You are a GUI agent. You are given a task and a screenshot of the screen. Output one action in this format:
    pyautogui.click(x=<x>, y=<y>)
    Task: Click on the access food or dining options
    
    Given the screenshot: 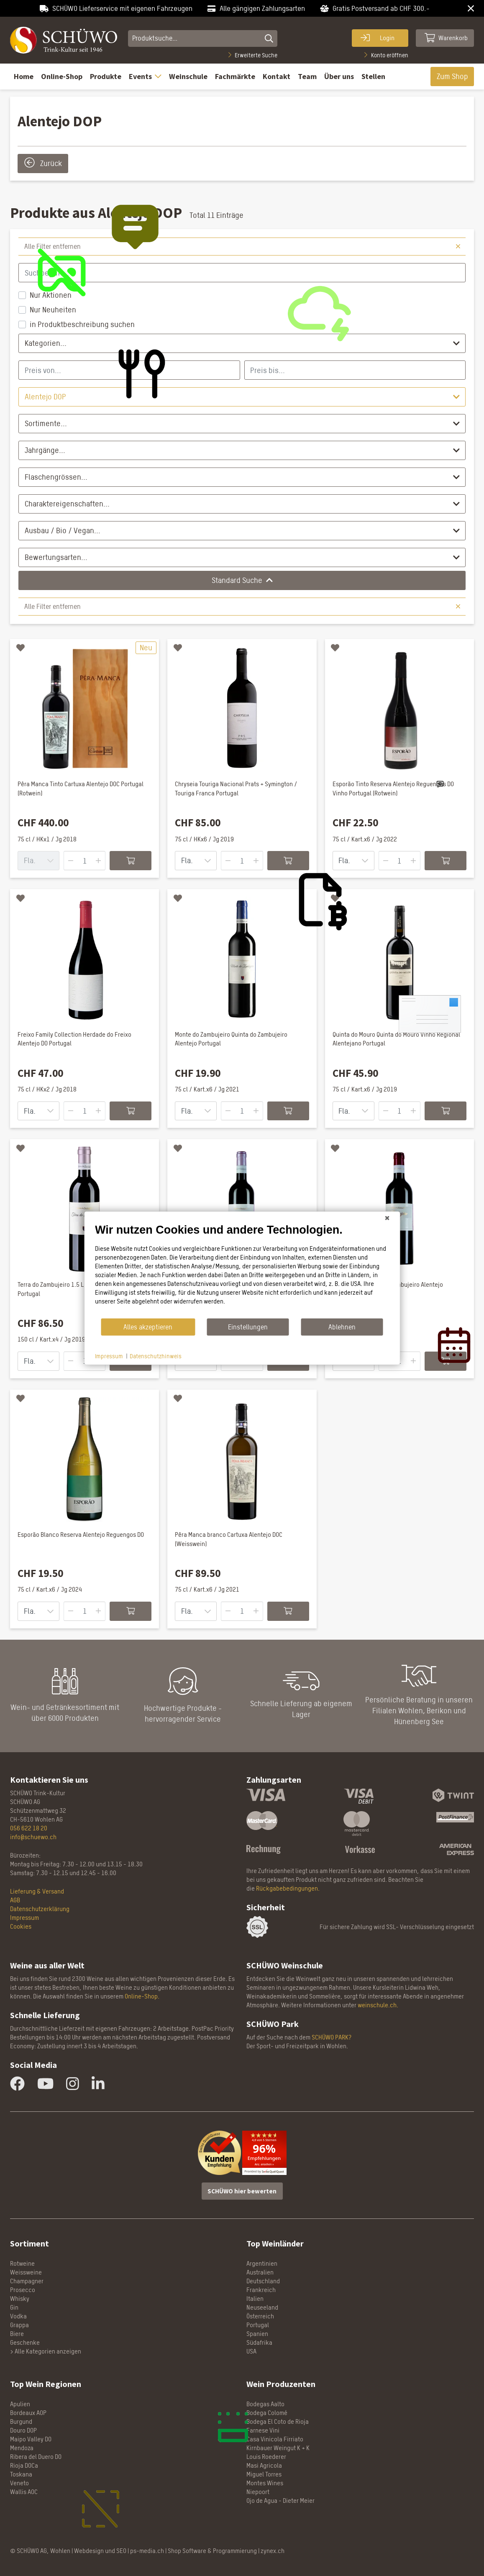 What is the action you would take?
    pyautogui.click(x=142, y=373)
    